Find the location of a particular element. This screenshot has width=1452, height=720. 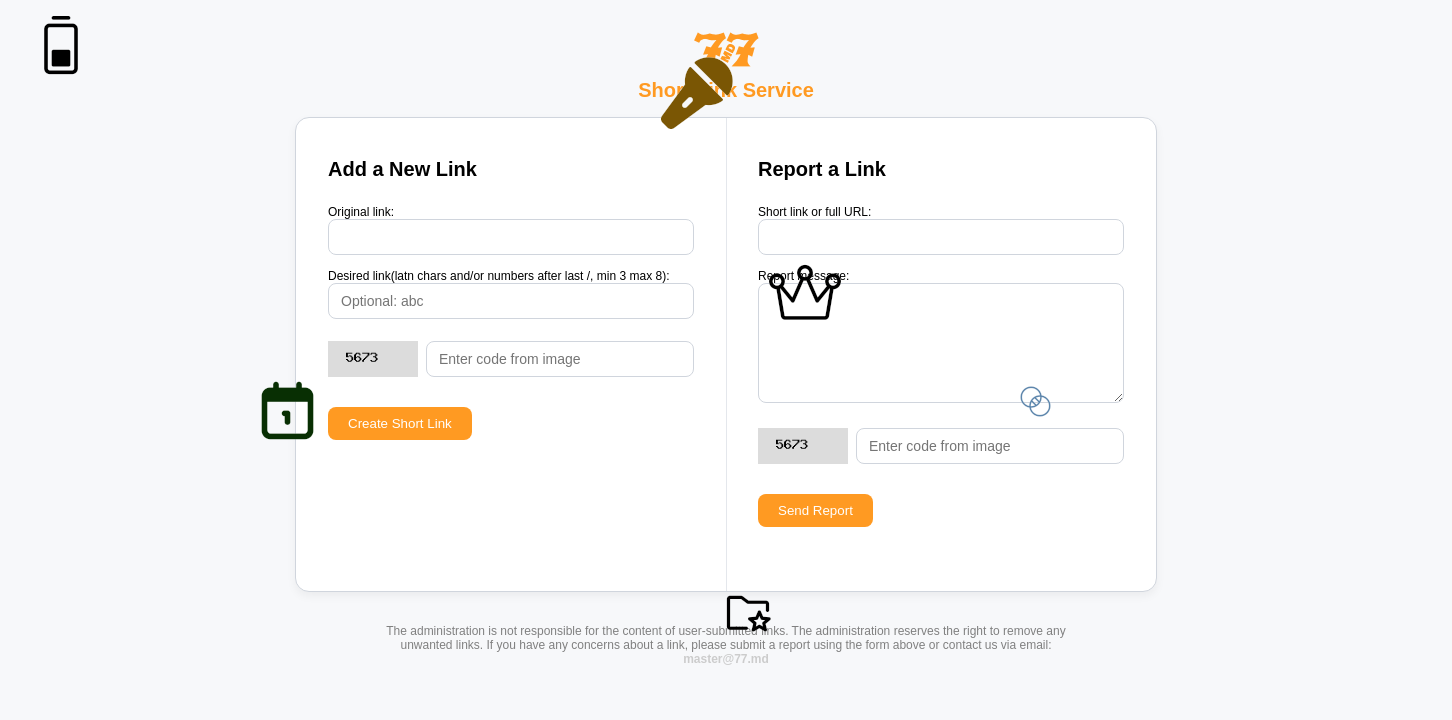

view calendar or schedule is located at coordinates (287, 410).